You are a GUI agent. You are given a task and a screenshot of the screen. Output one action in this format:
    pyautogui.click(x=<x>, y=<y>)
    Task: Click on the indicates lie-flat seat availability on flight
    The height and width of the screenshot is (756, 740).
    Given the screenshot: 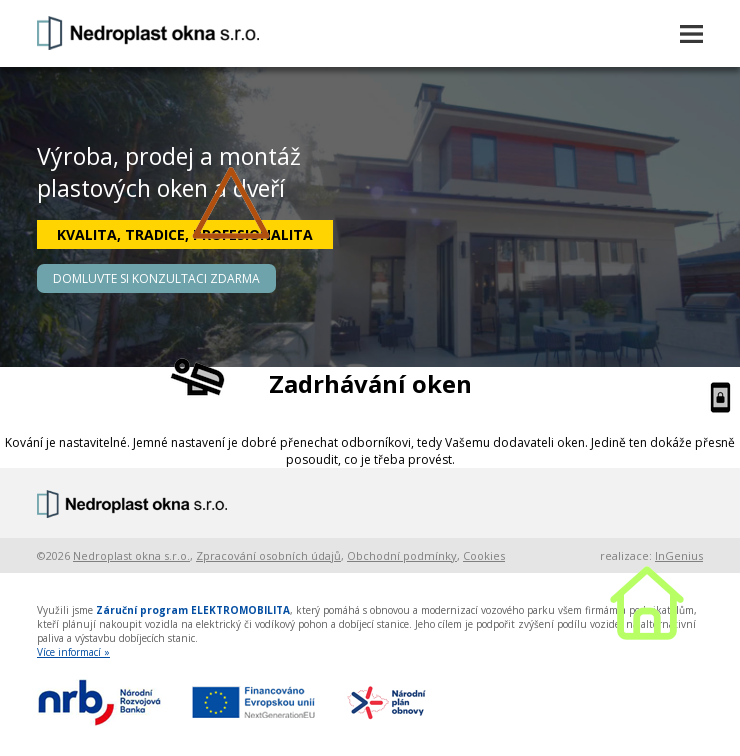 What is the action you would take?
    pyautogui.click(x=197, y=377)
    